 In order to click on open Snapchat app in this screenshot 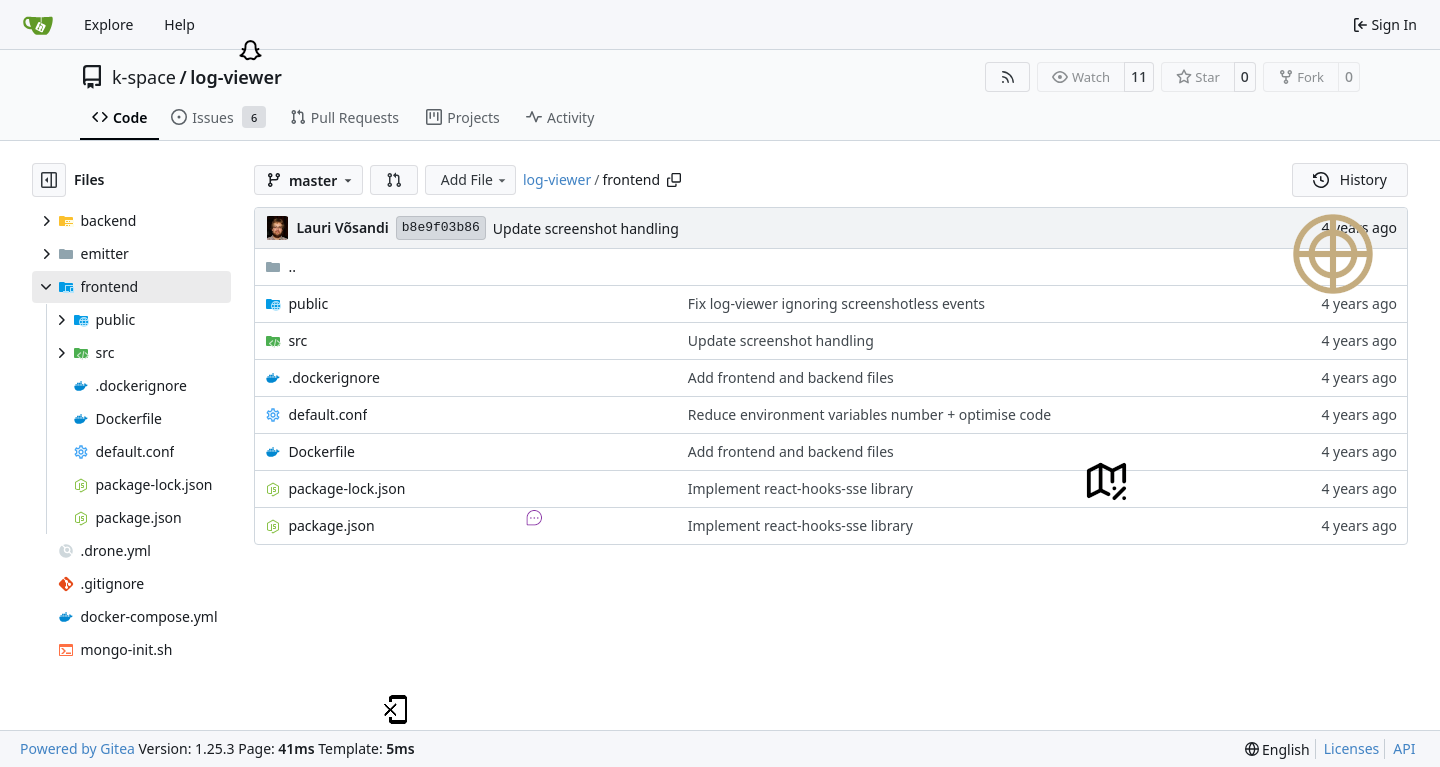, I will do `click(250, 50)`.